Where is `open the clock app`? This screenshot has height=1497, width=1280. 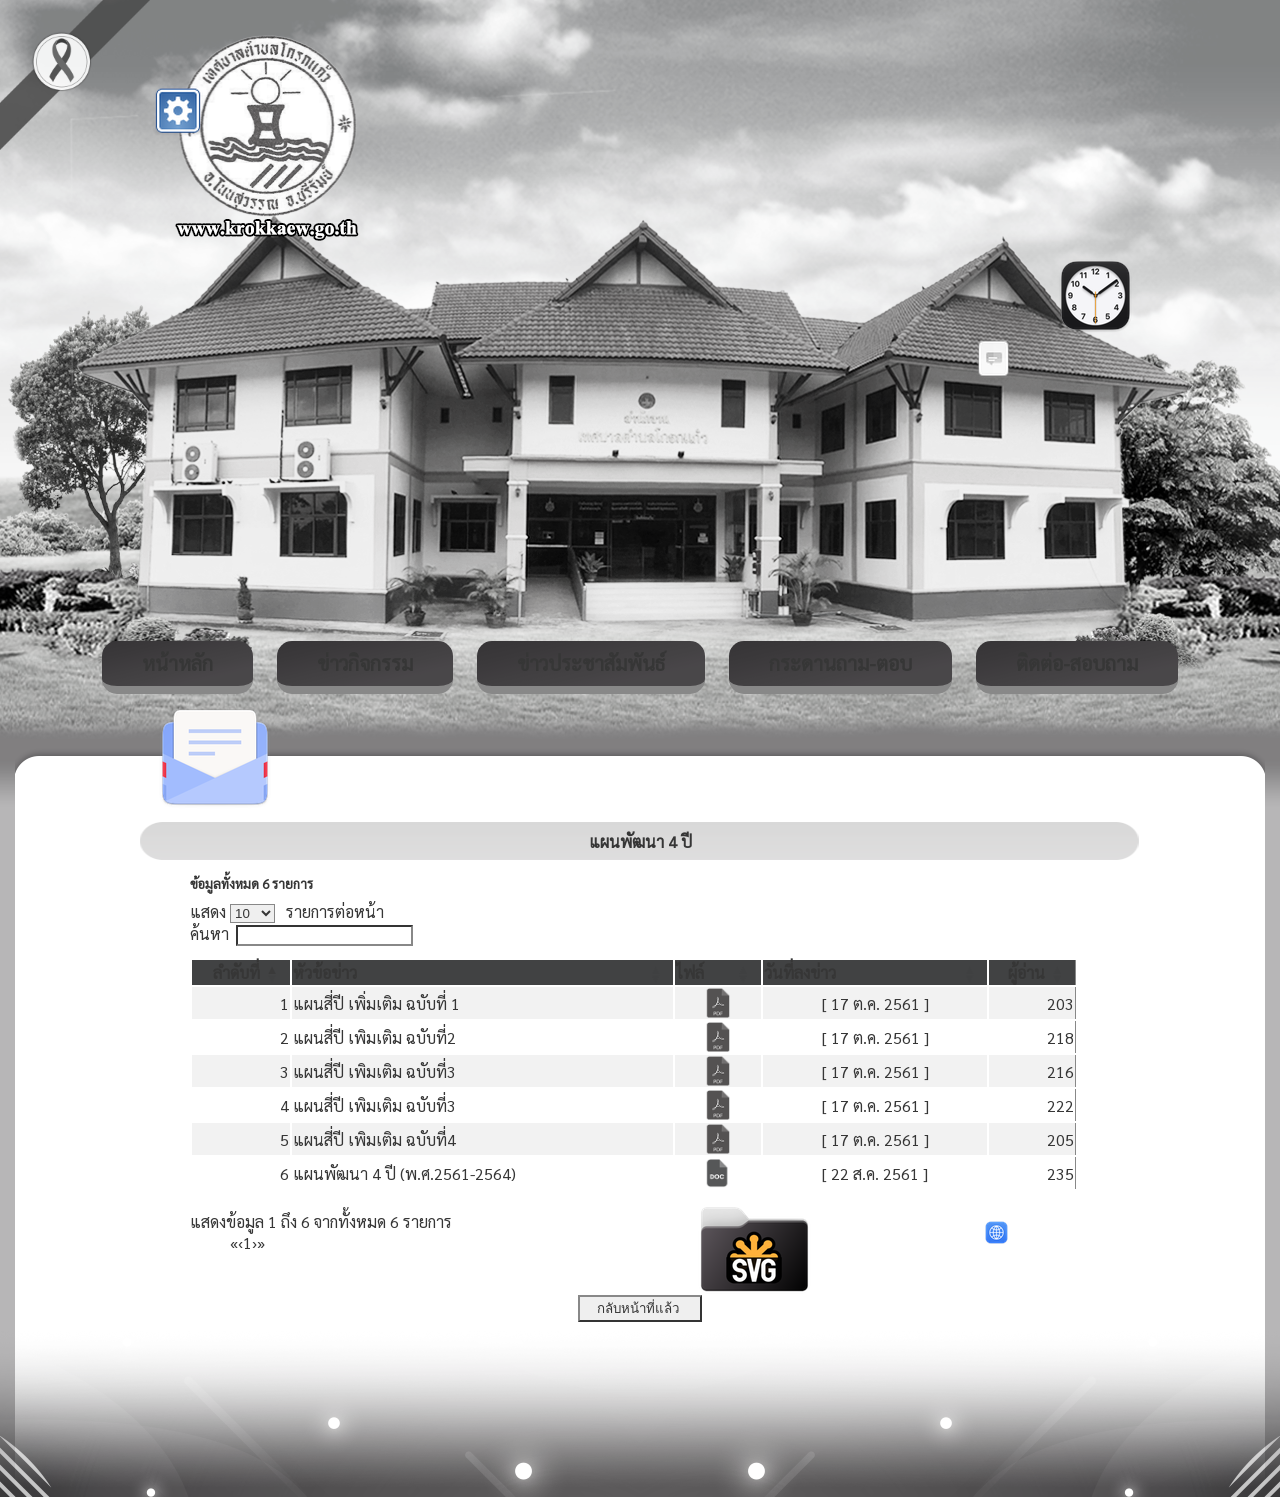
open the clock app is located at coordinates (1095, 295).